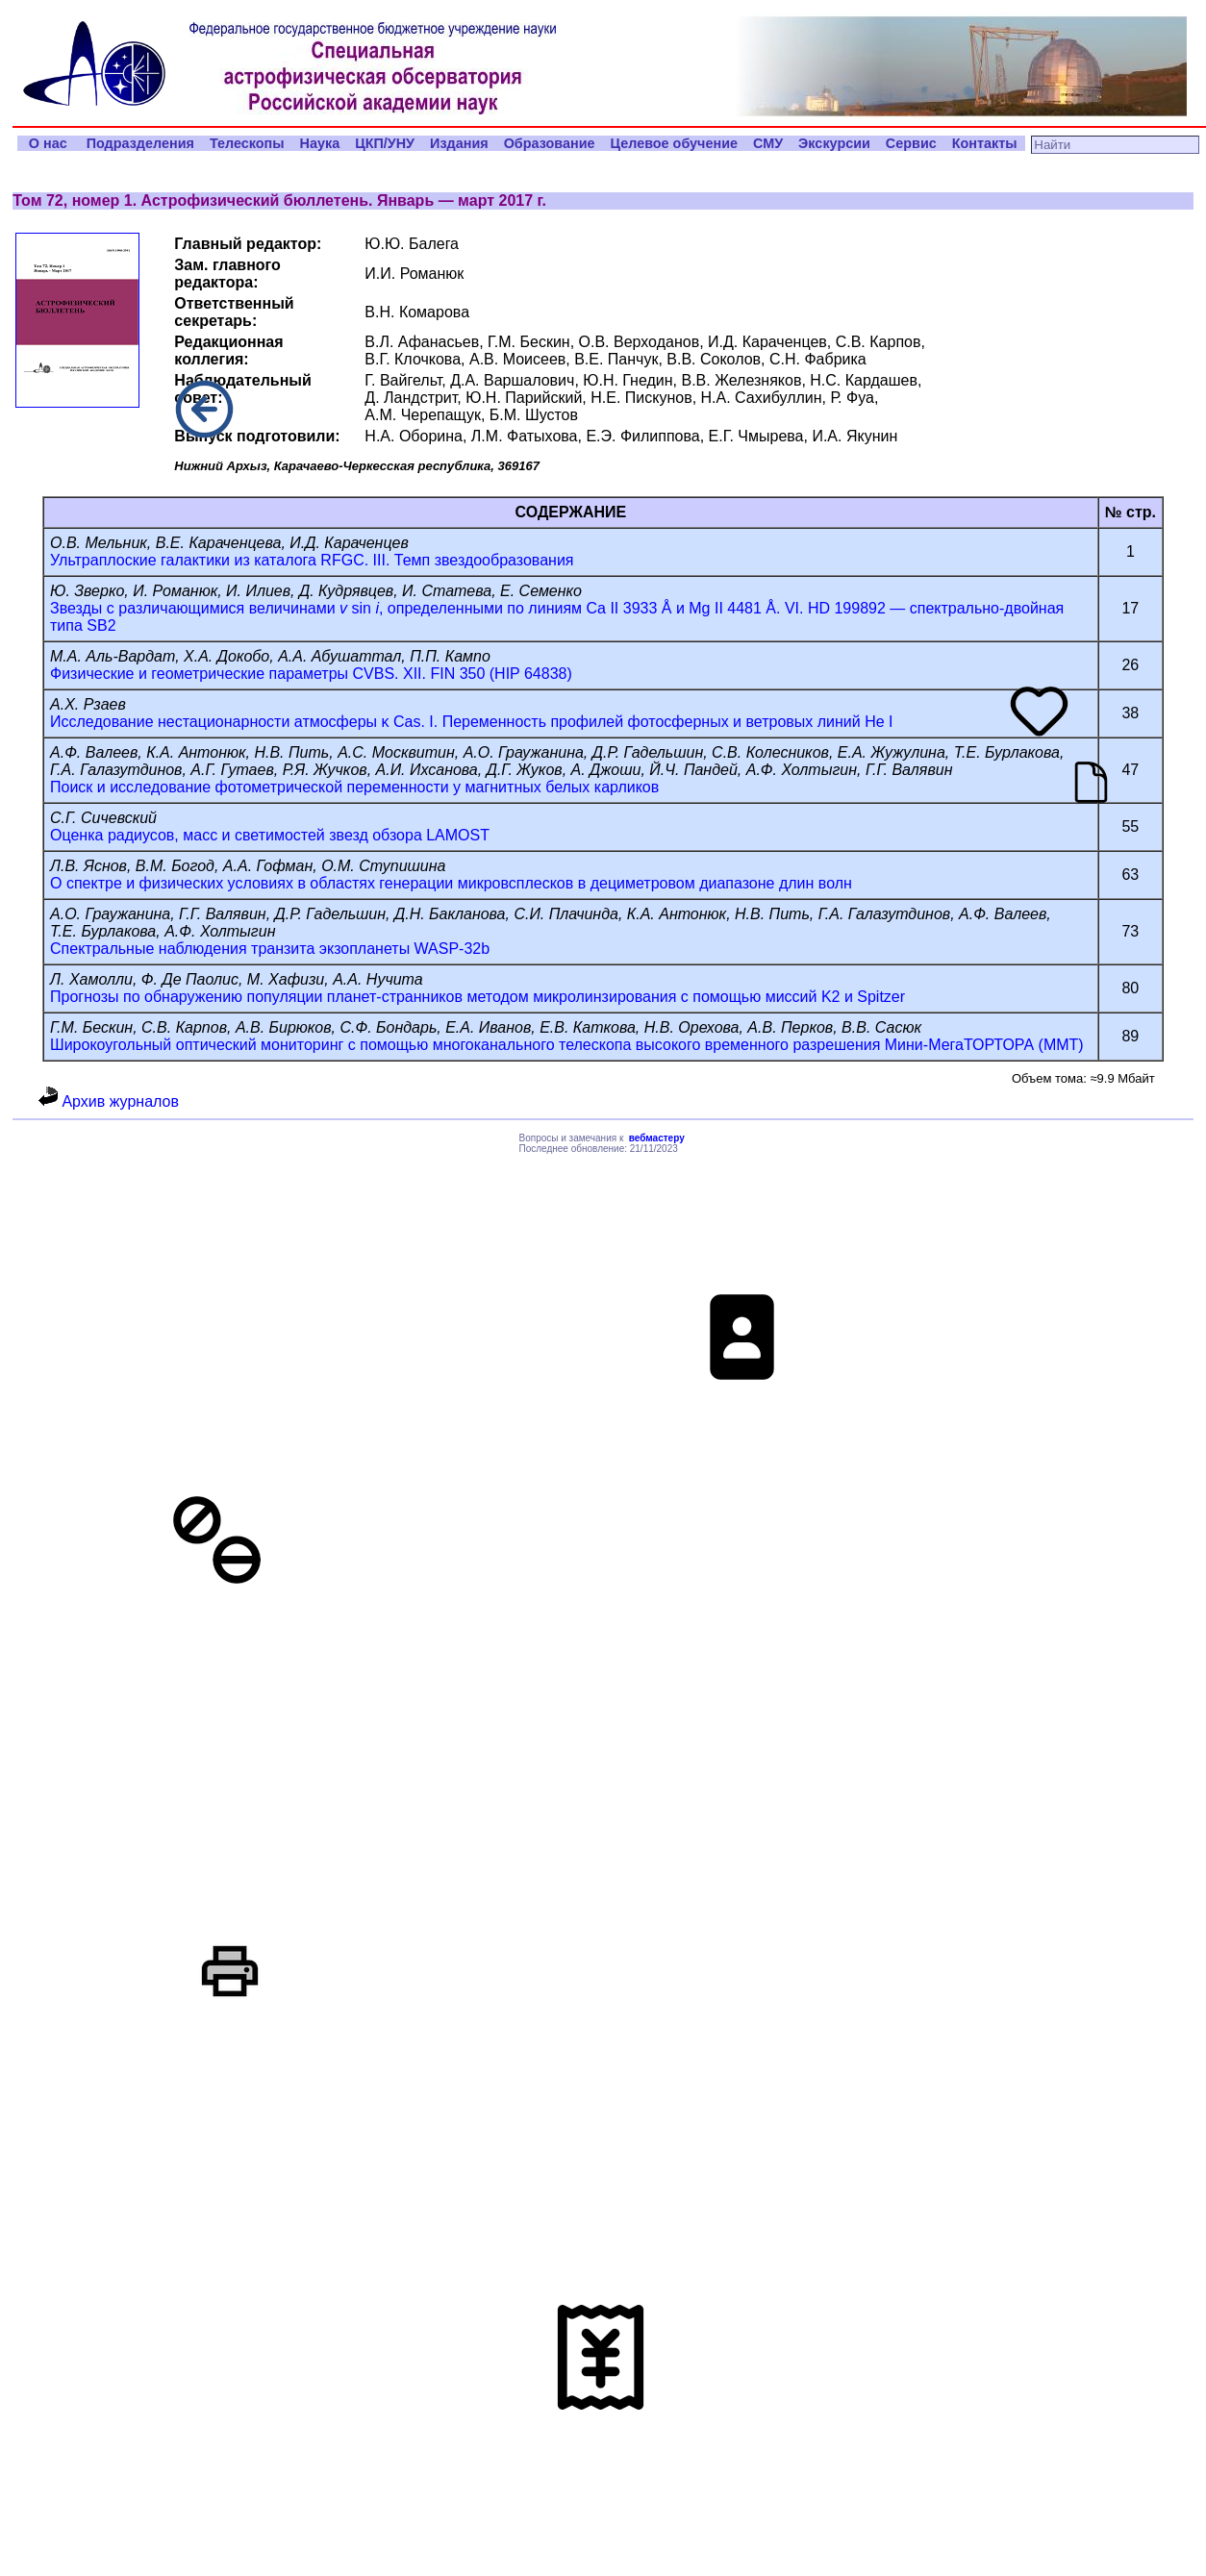  What do you see at coordinates (1039, 710) in the screenshot?
I see `add item to favorites` at bounding box center [1039, 710].